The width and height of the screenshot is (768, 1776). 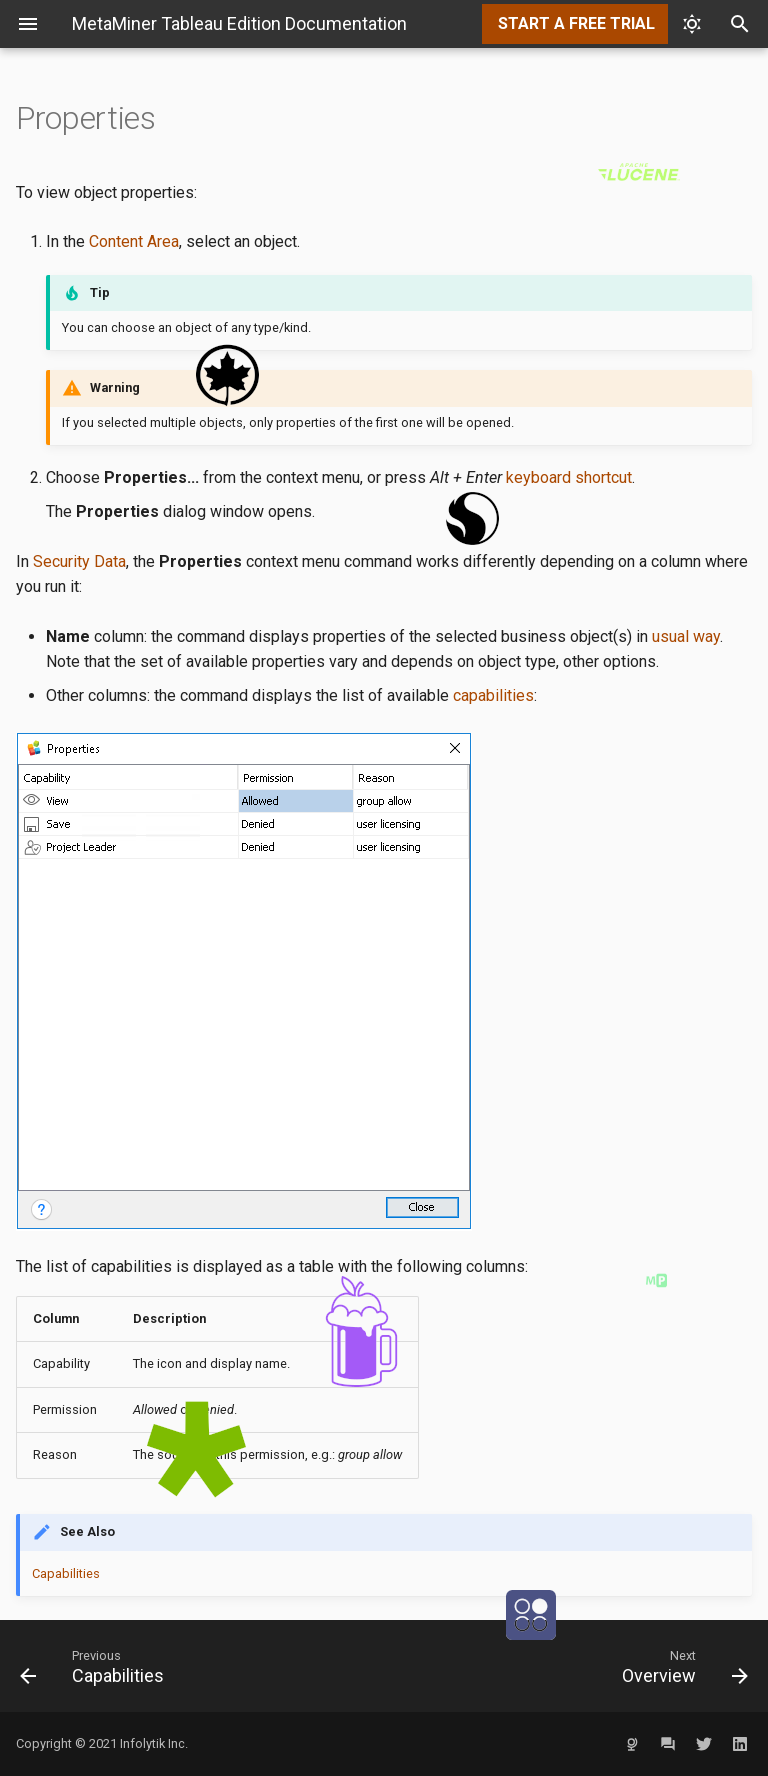 What do you see at coordinates (531, 1615) in the screenshot?
I see `open the payback rewards app` at bounding box center [531, 1615].